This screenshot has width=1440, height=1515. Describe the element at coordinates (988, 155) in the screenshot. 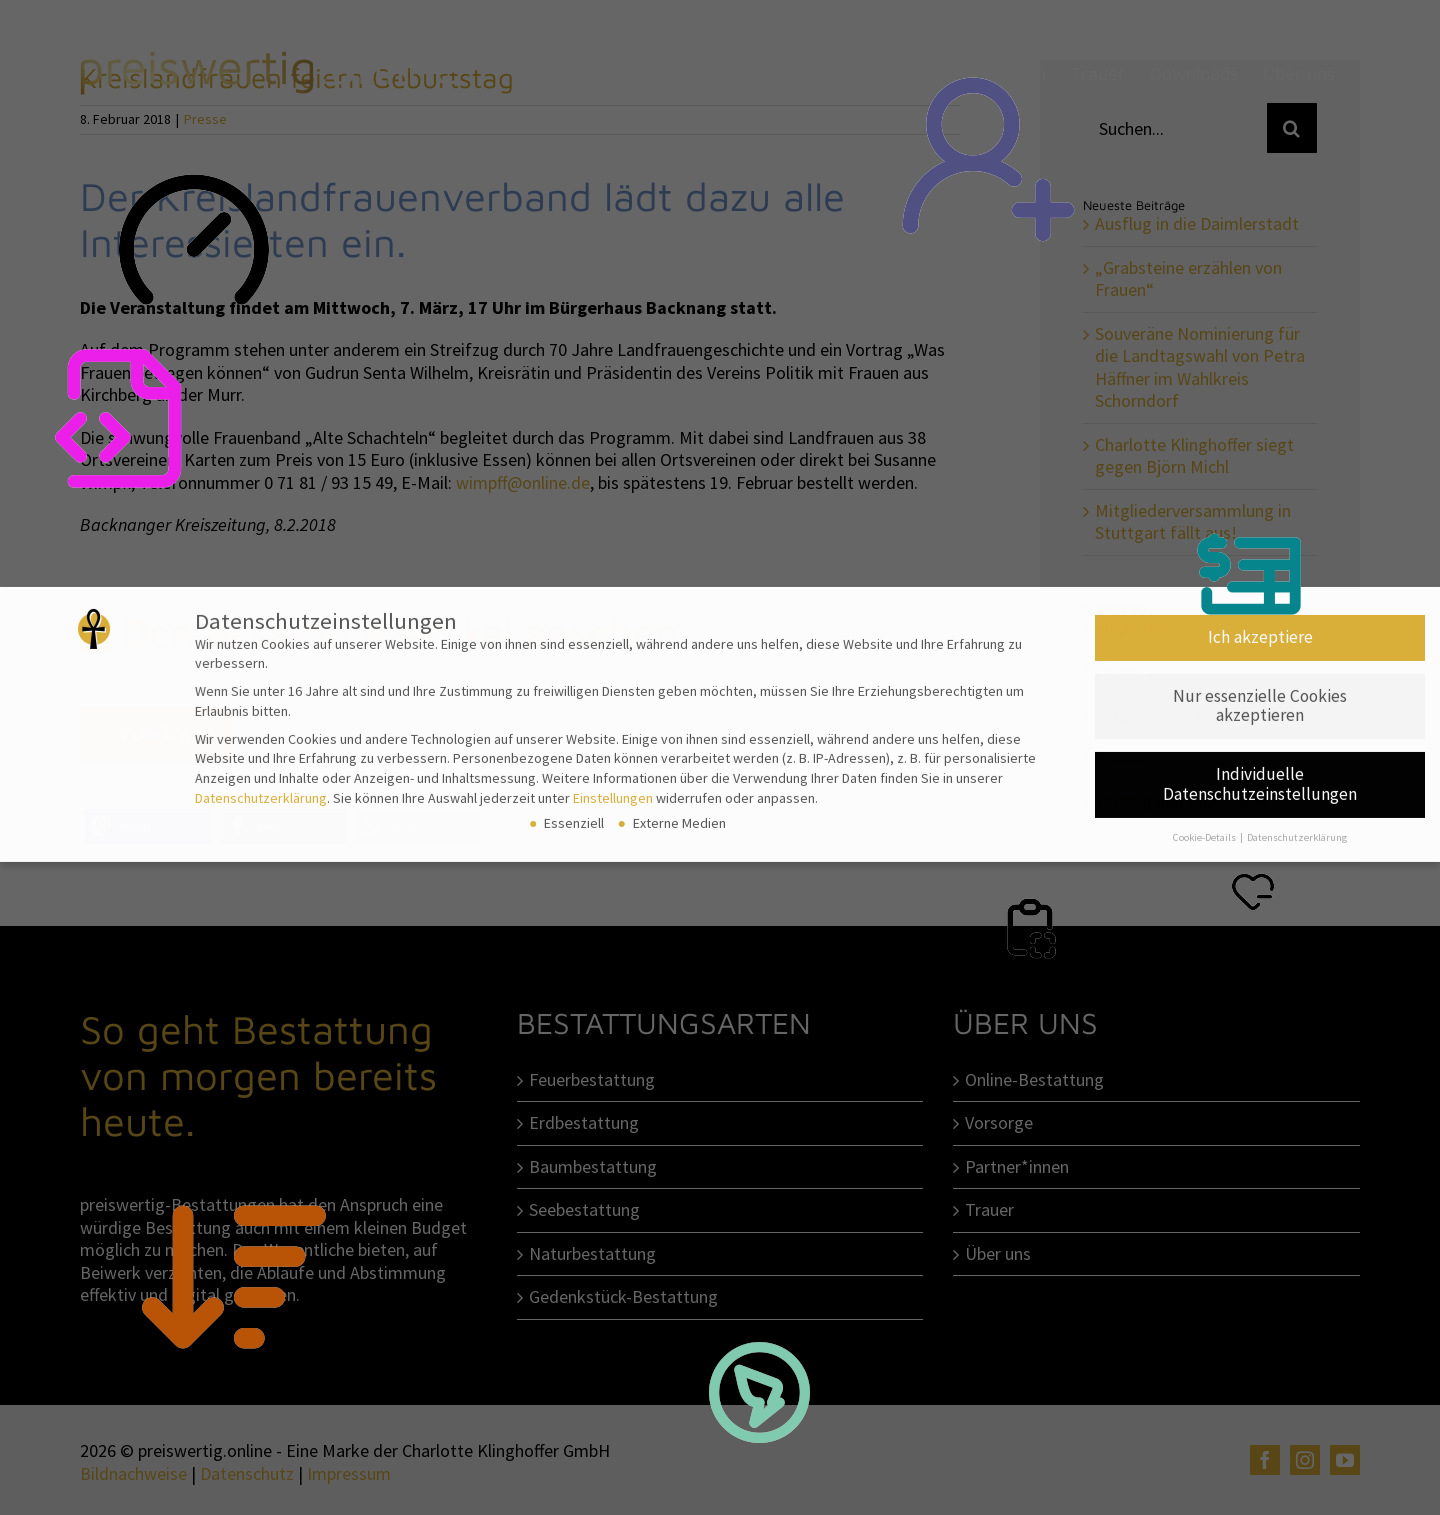

I see `add a new contact or friend` at that location.